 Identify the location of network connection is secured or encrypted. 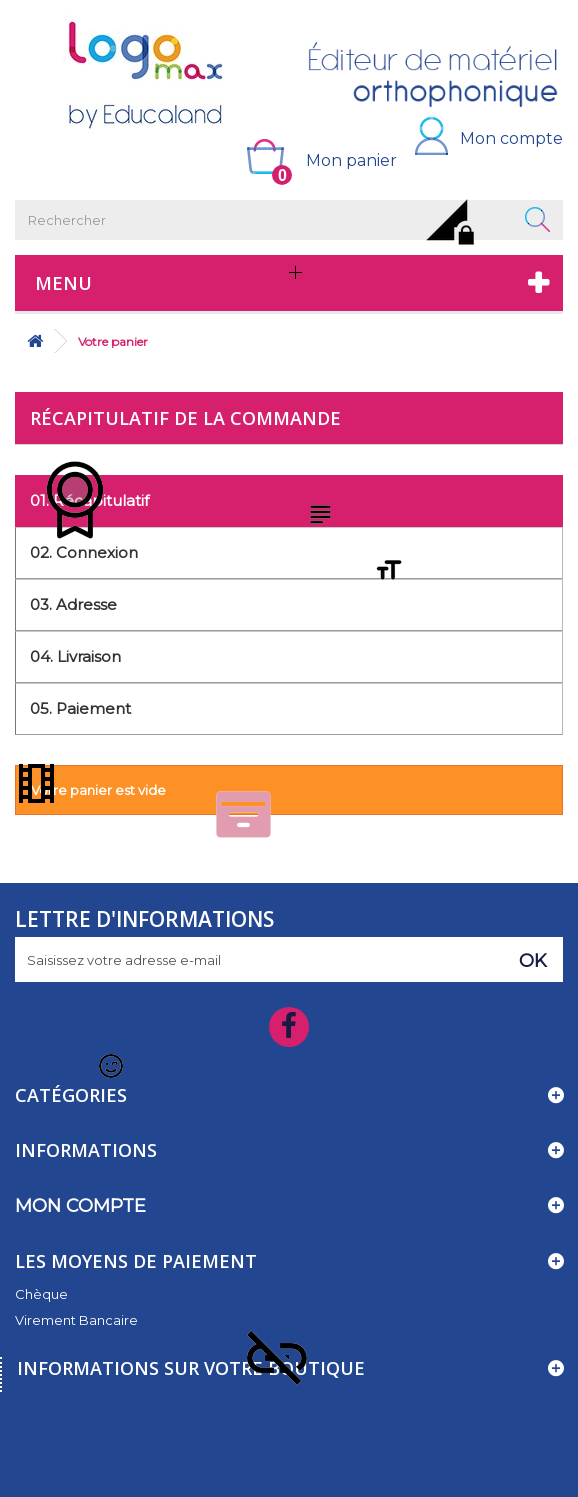
(450, 223).